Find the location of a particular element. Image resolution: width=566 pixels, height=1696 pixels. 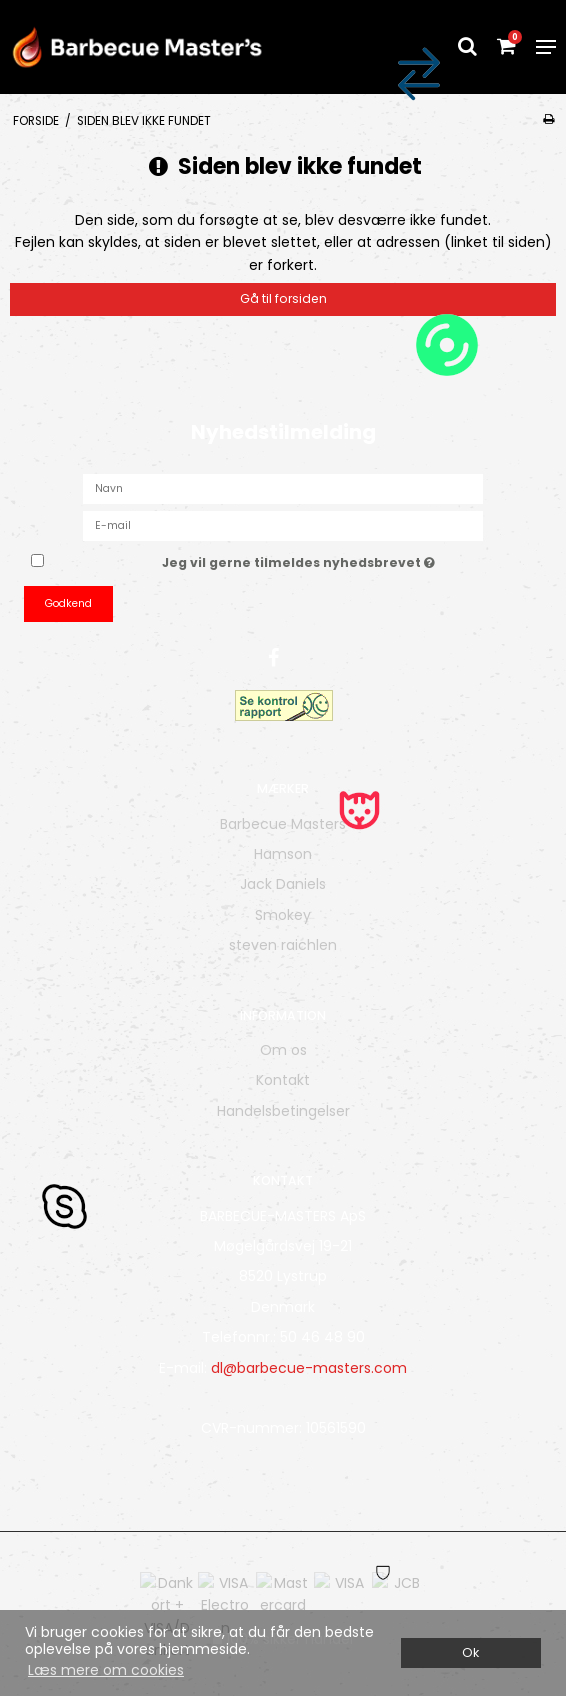

swap or exchange items is located at coordinates (419, 74).